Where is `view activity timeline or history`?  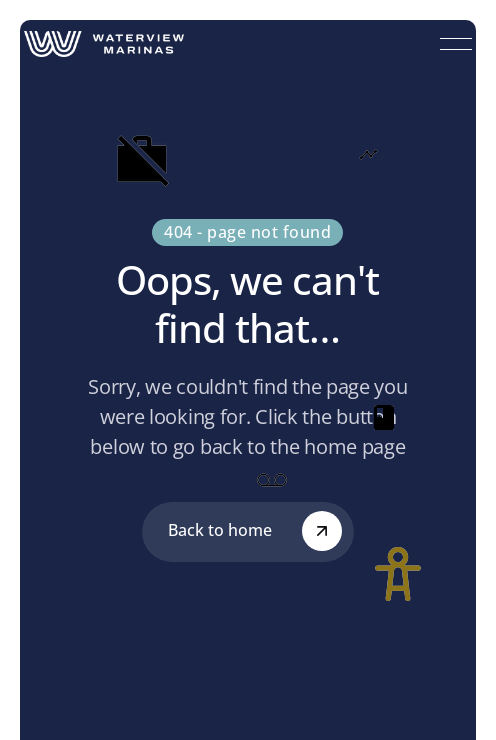
view activity timeline or history is located at coordinates (368, 154).